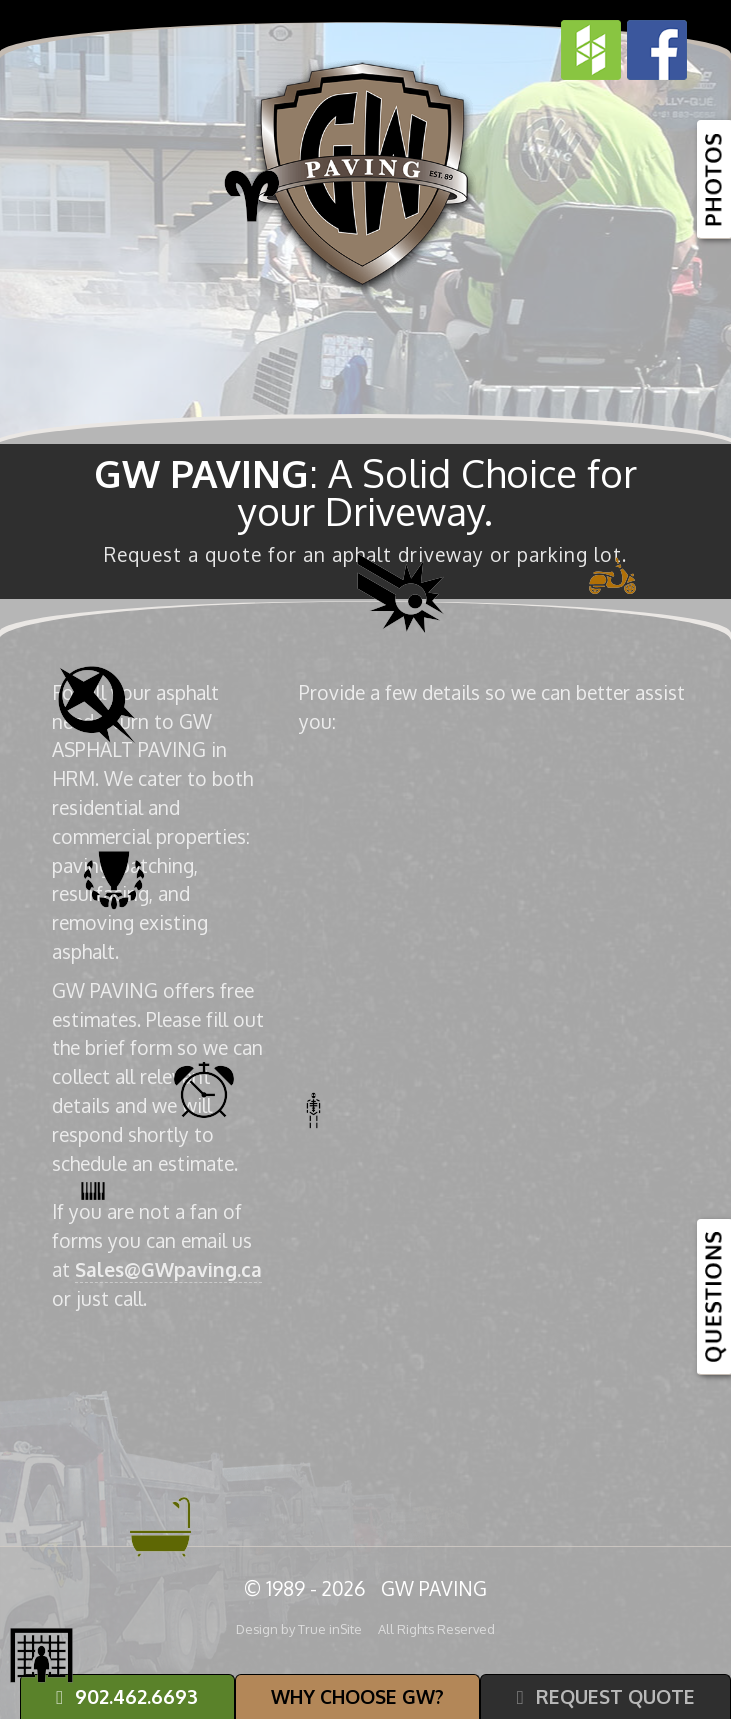 This screenshot has height=1719, width=731. I want to click on select scooter as transportation mode, so click(612, 575).